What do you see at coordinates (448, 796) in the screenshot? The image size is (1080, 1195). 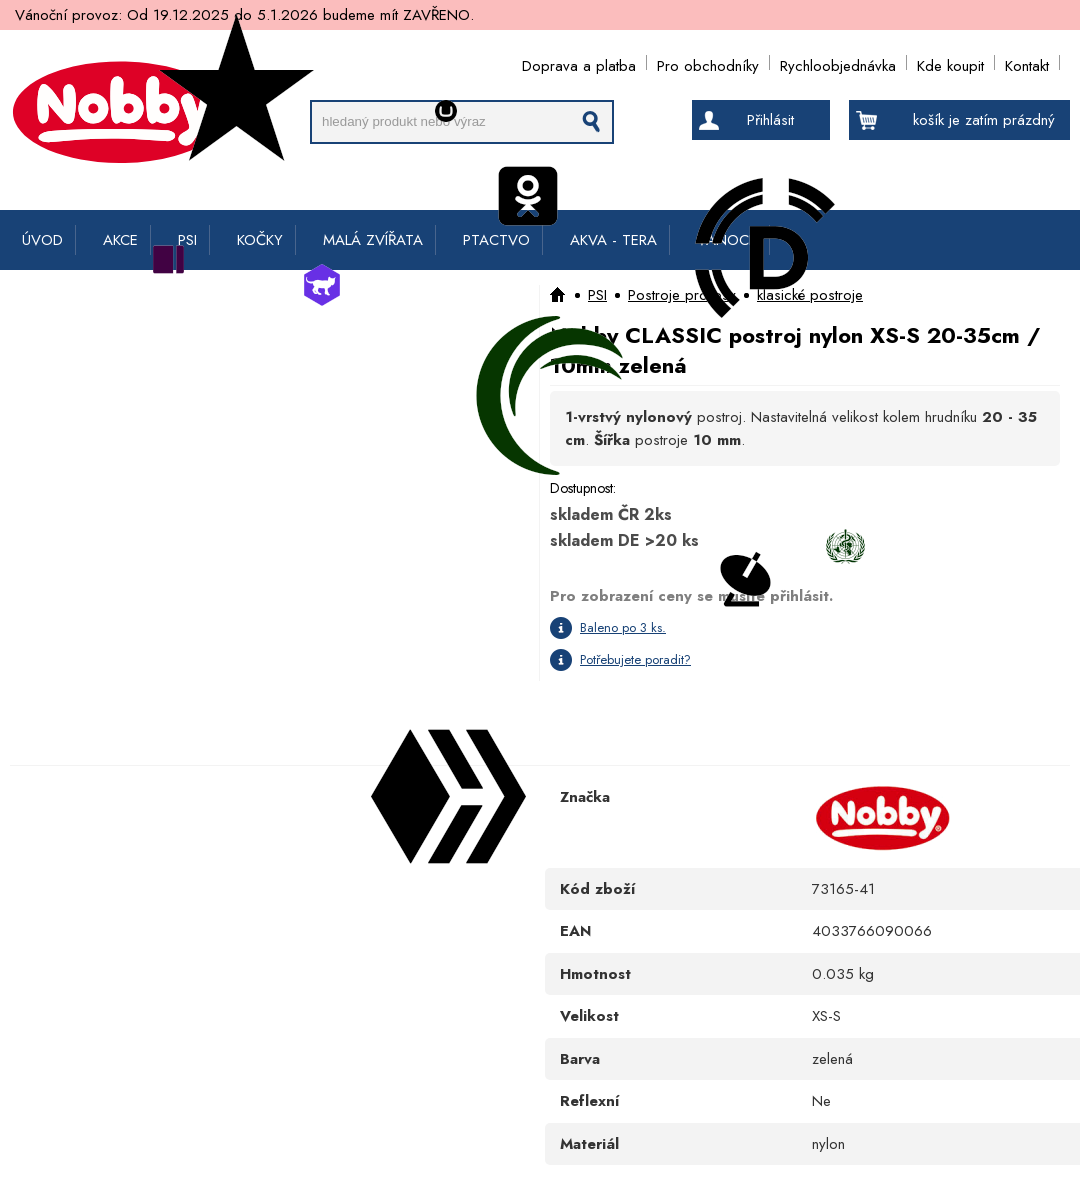 I see `hive blockchain logo` at bounding box center [448, 796].